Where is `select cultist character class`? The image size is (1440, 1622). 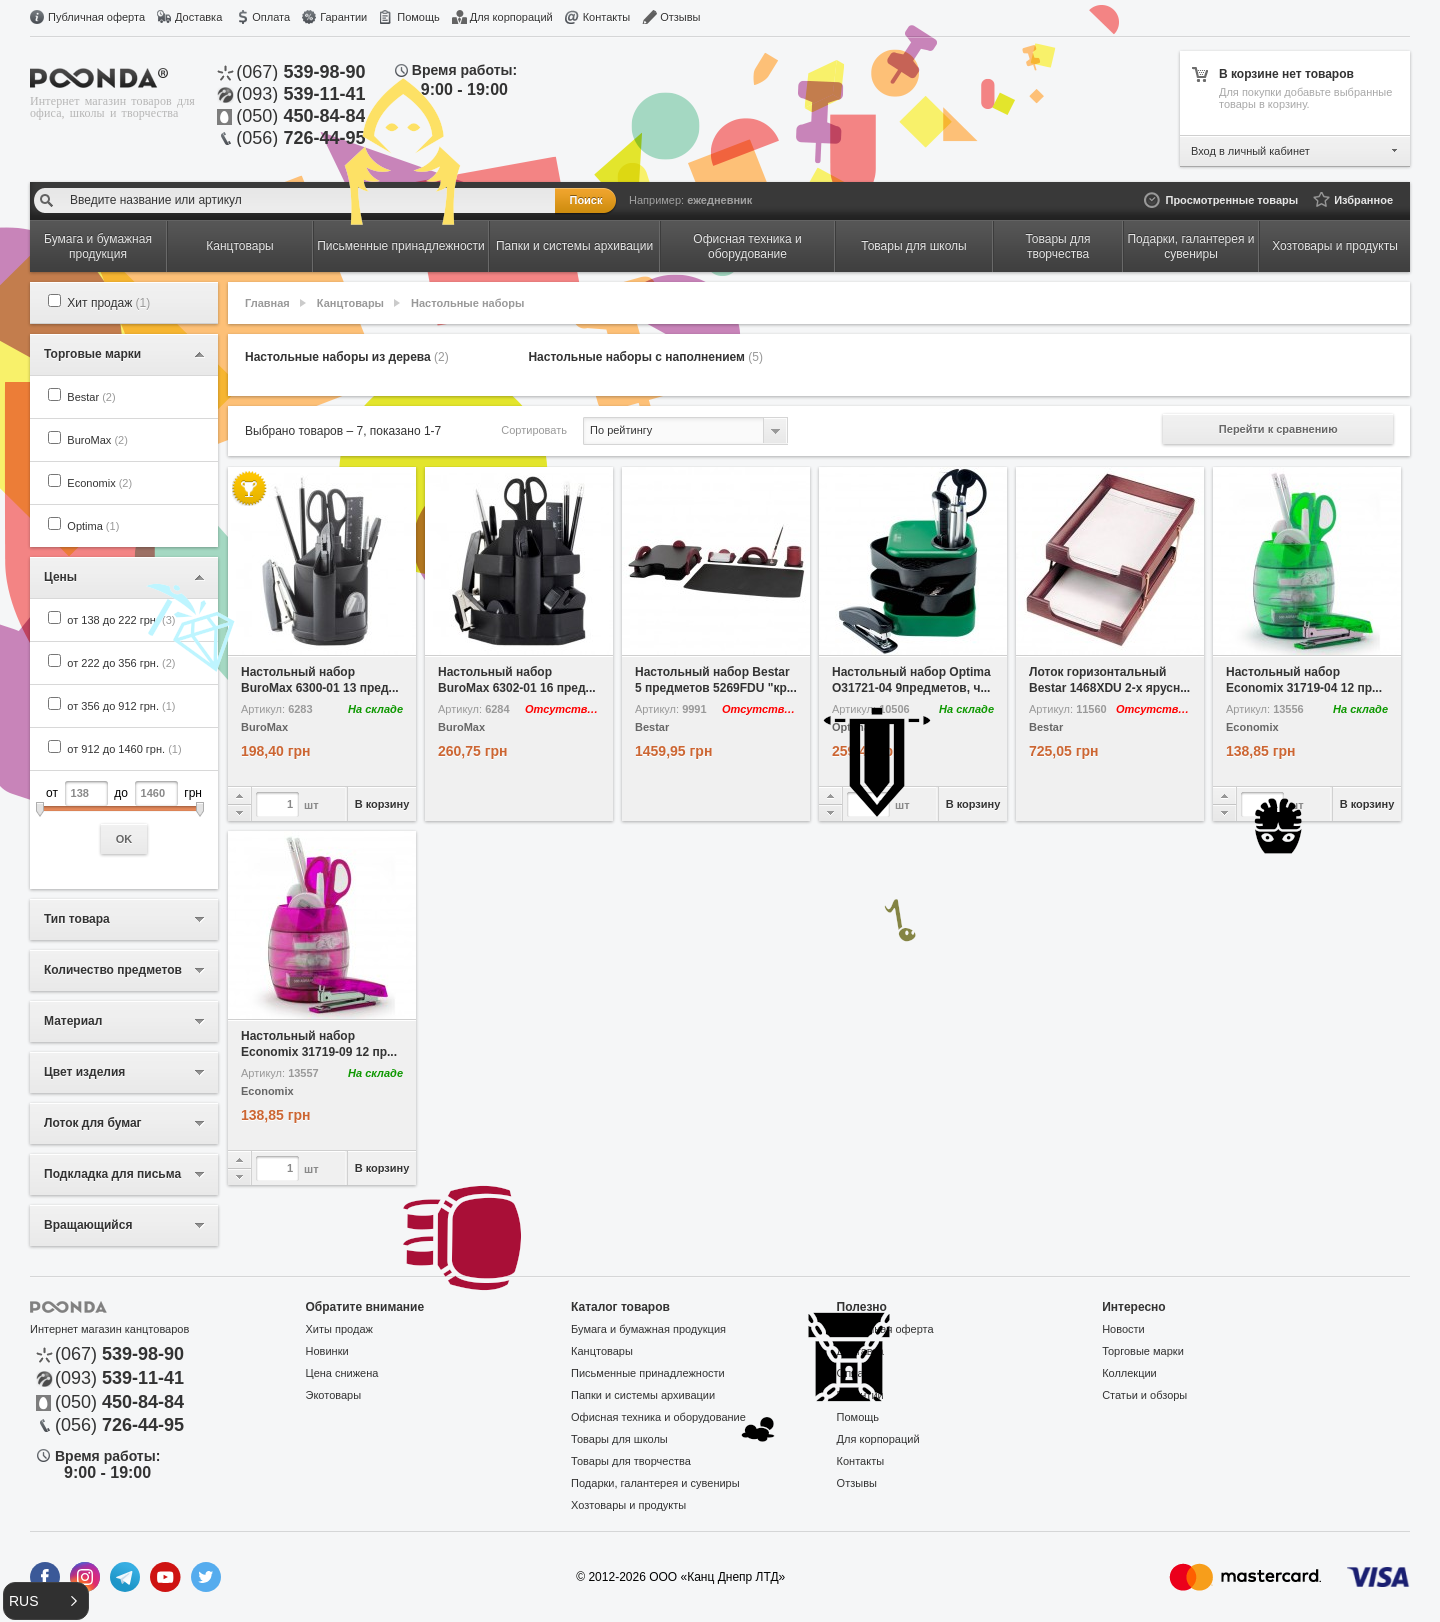
select cultist character class is located at coordinates (402, 151).